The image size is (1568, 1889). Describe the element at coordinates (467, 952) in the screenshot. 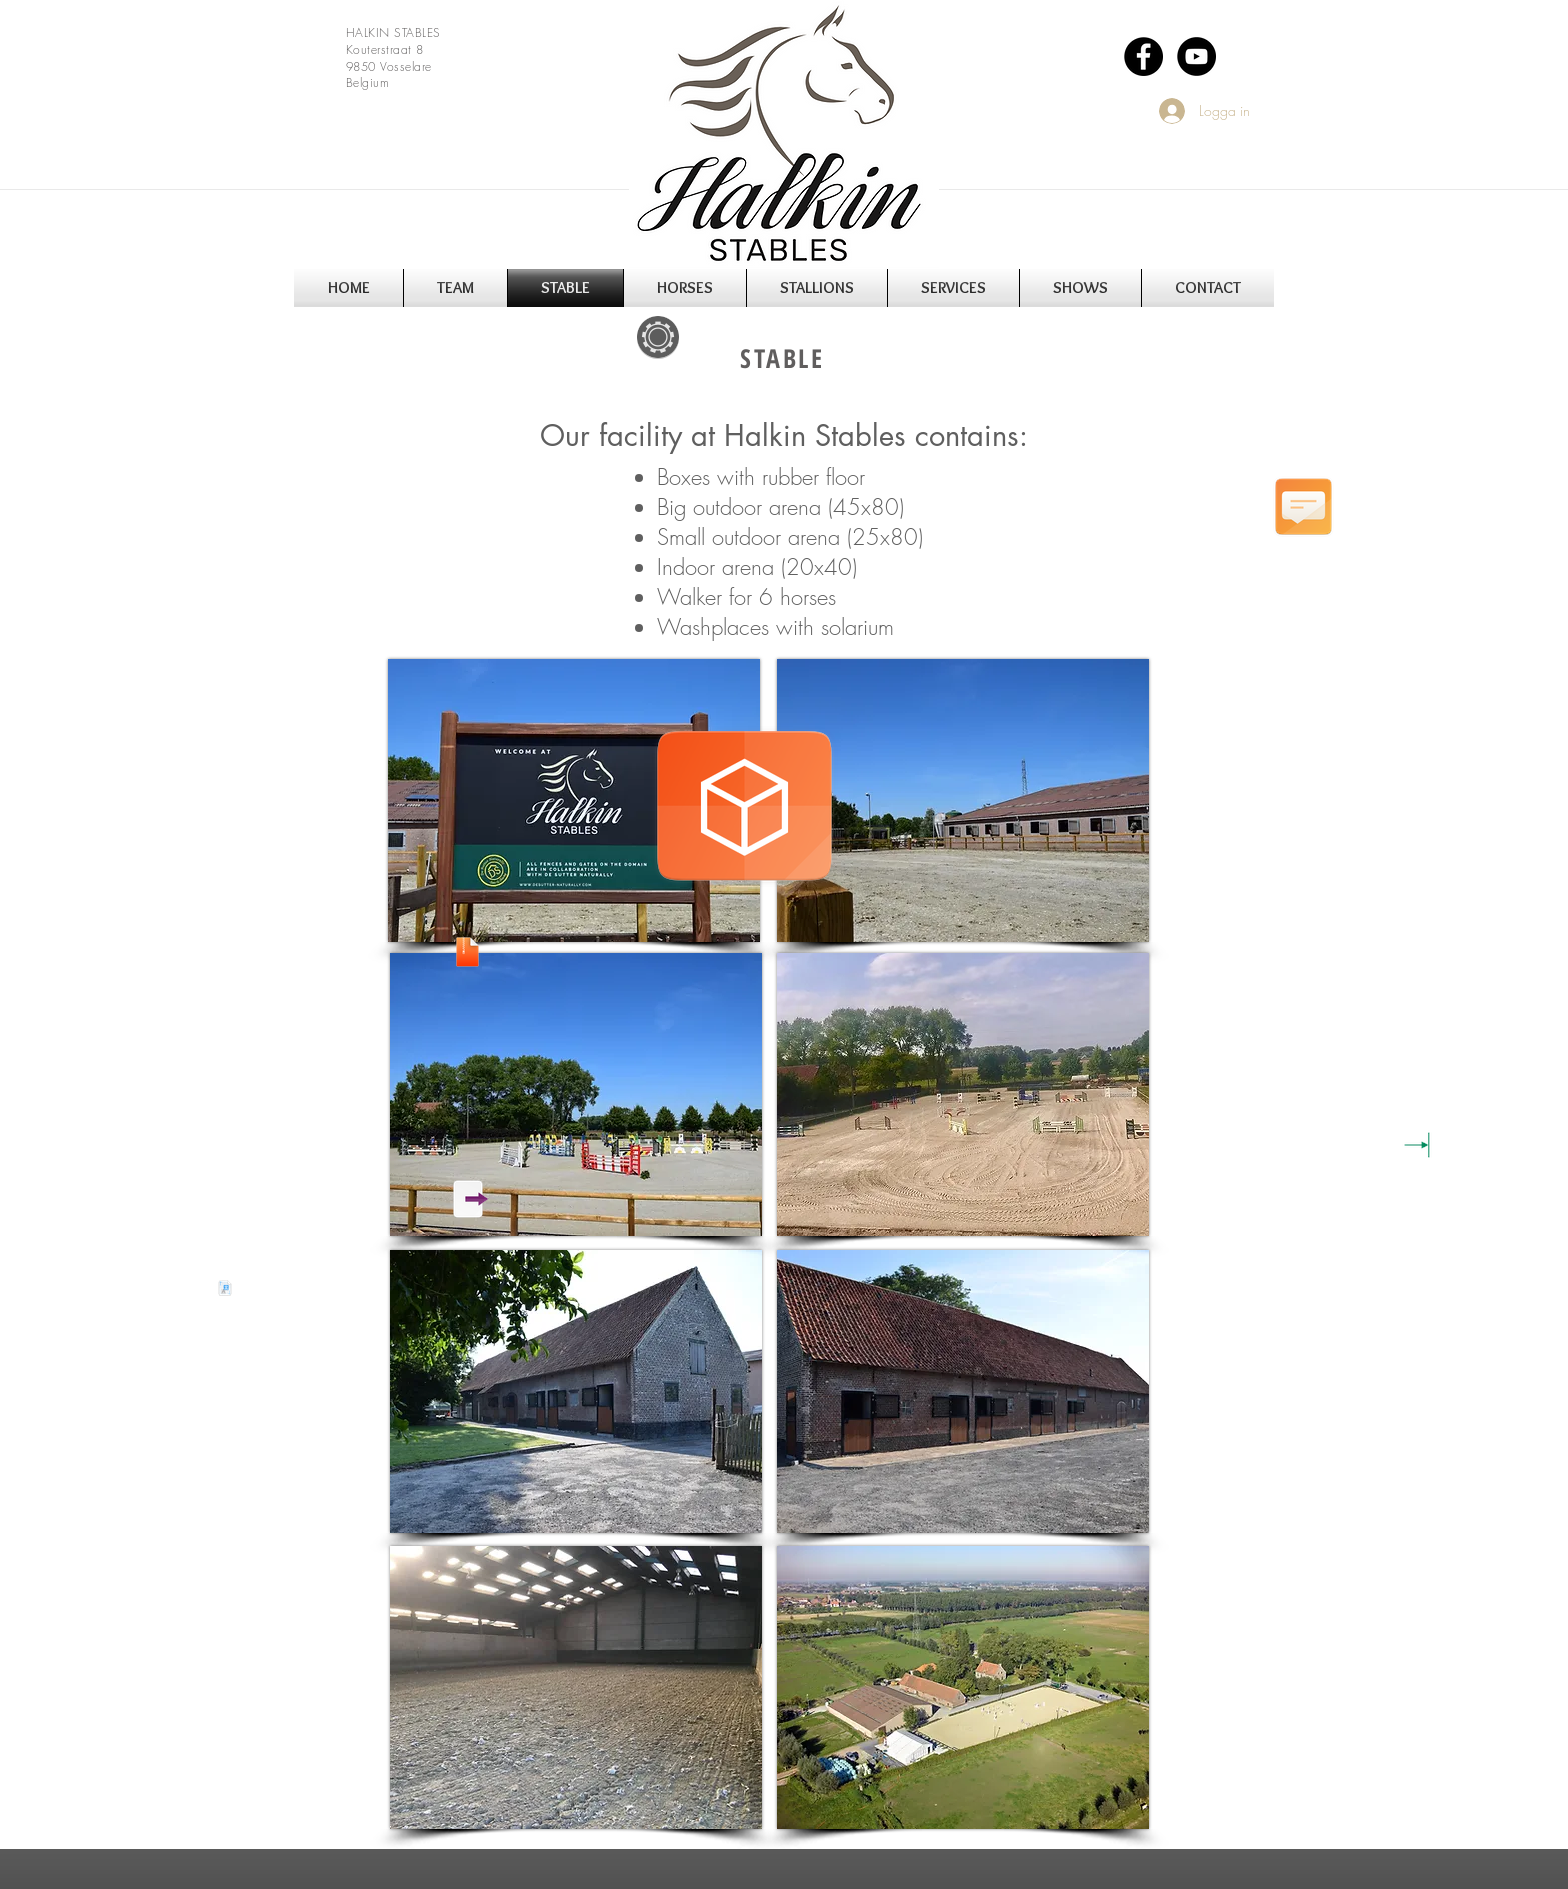

I see `a compressed tzo archive file` at that location.